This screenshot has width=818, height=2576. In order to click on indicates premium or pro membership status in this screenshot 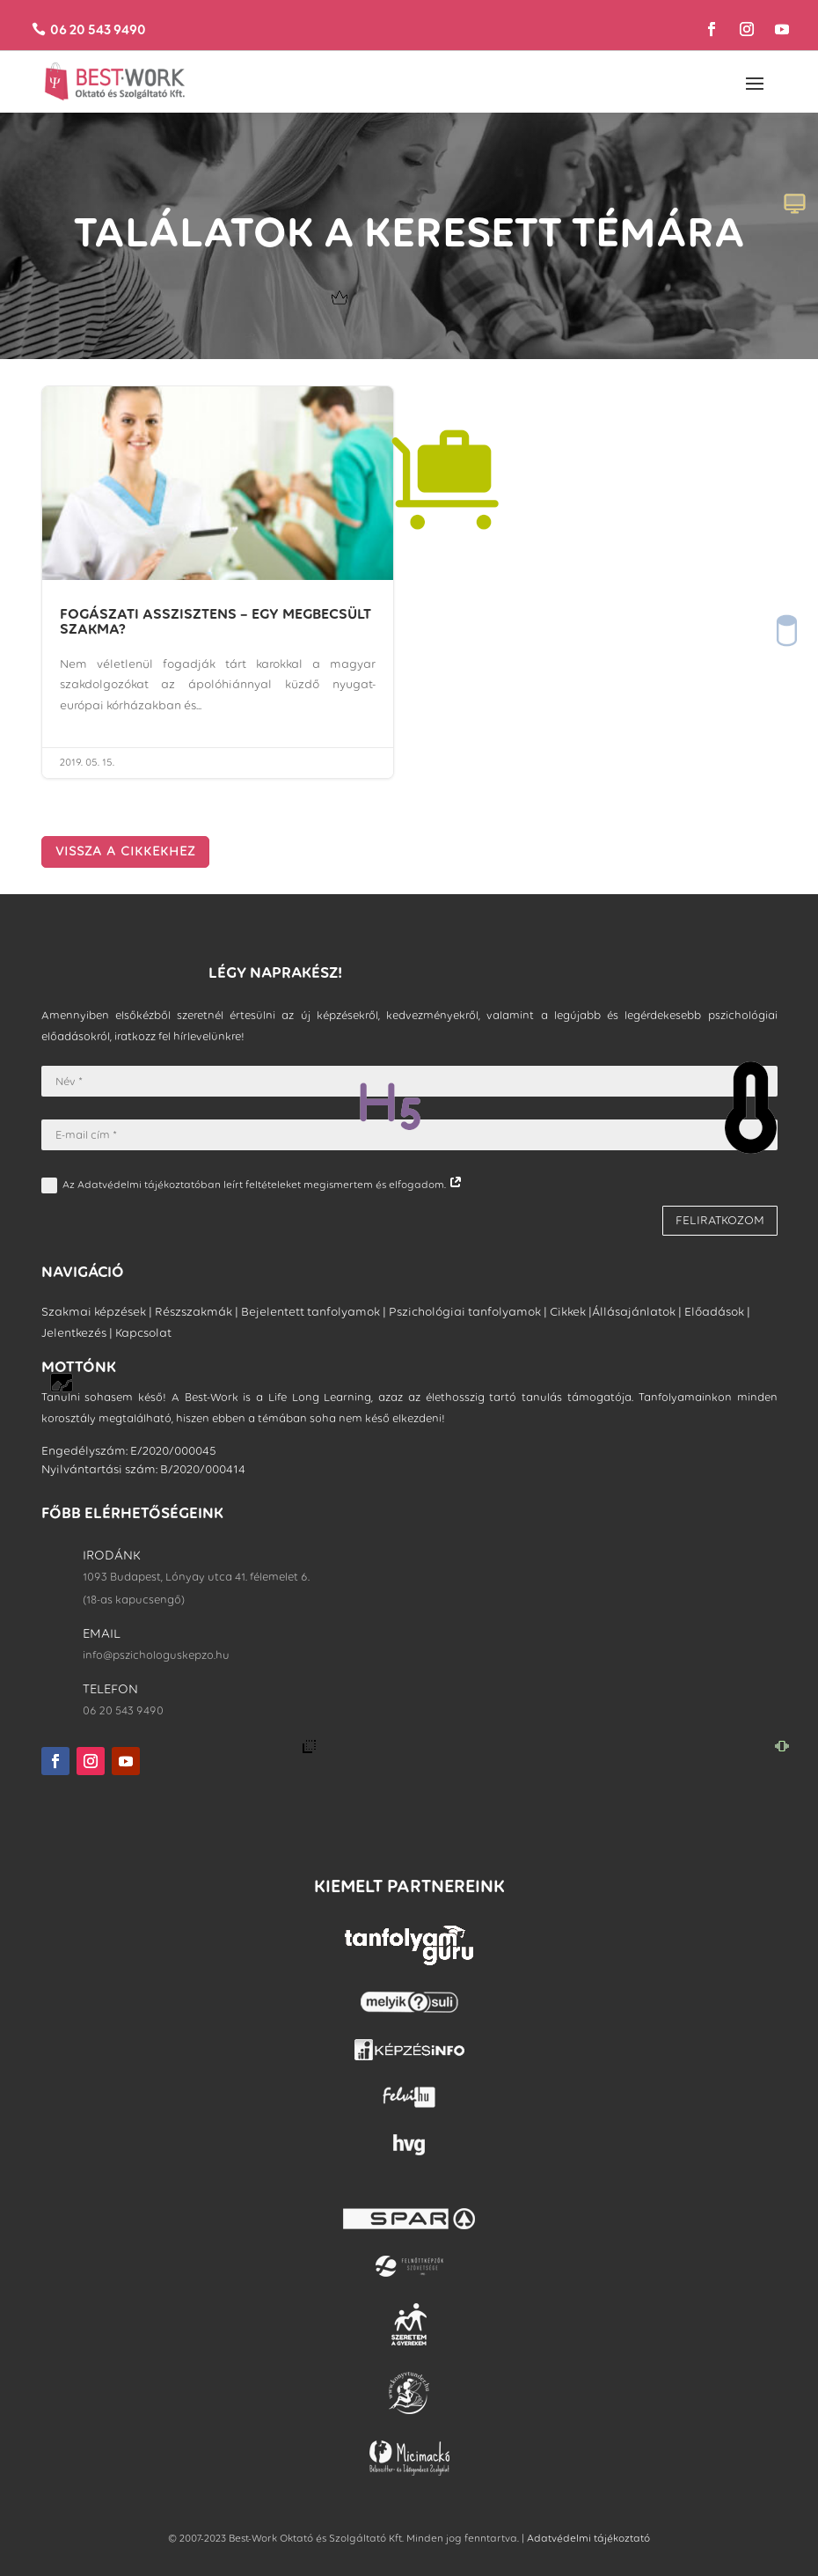, I will do `click(340, 298)`.